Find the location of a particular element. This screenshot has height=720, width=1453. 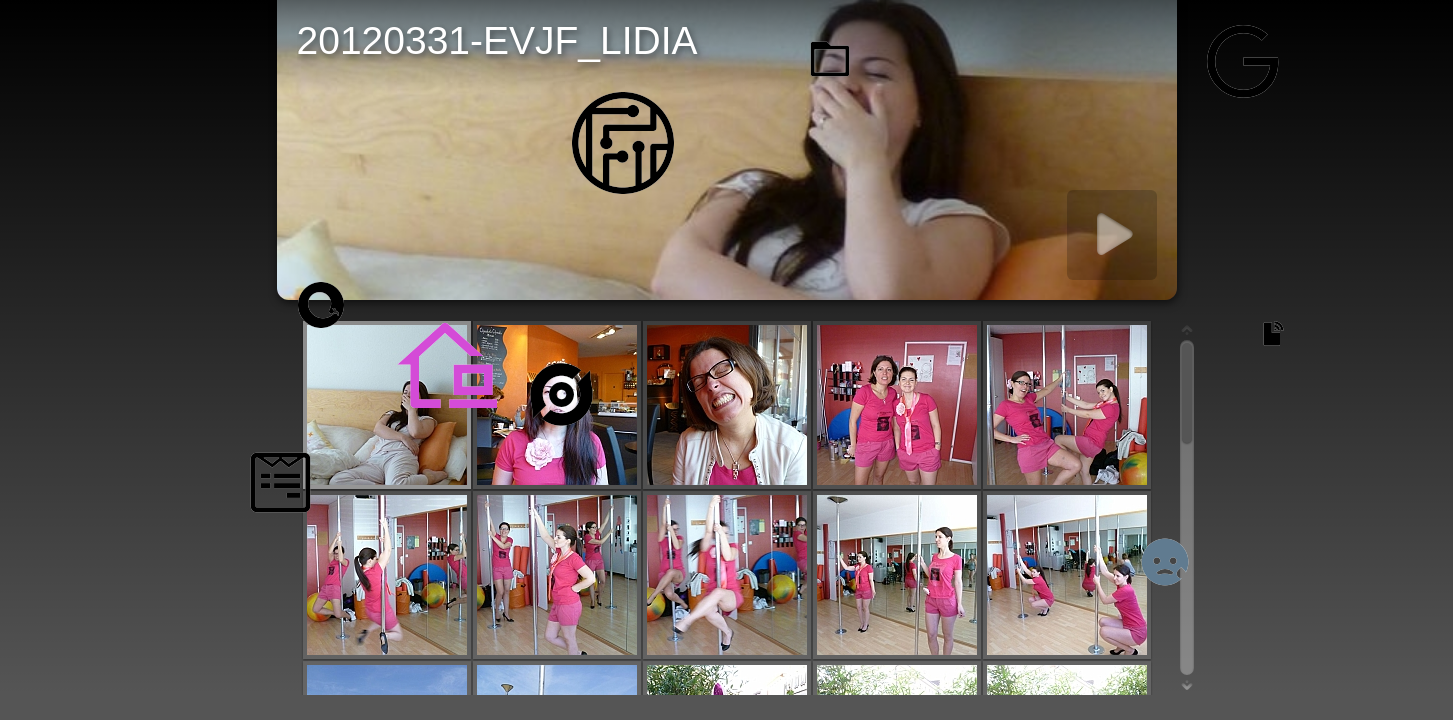

indicate negative feedback or dissatisfaction is located at coordinates (1165, 562).